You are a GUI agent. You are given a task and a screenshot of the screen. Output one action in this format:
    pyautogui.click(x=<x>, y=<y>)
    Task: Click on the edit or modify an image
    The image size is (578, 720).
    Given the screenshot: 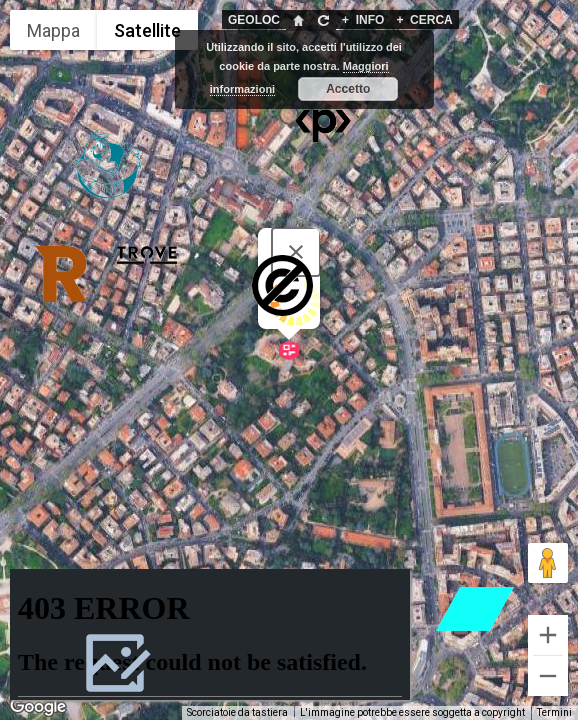 What is the action you would take?
    pyautogui.click(x=115, y=663)
    